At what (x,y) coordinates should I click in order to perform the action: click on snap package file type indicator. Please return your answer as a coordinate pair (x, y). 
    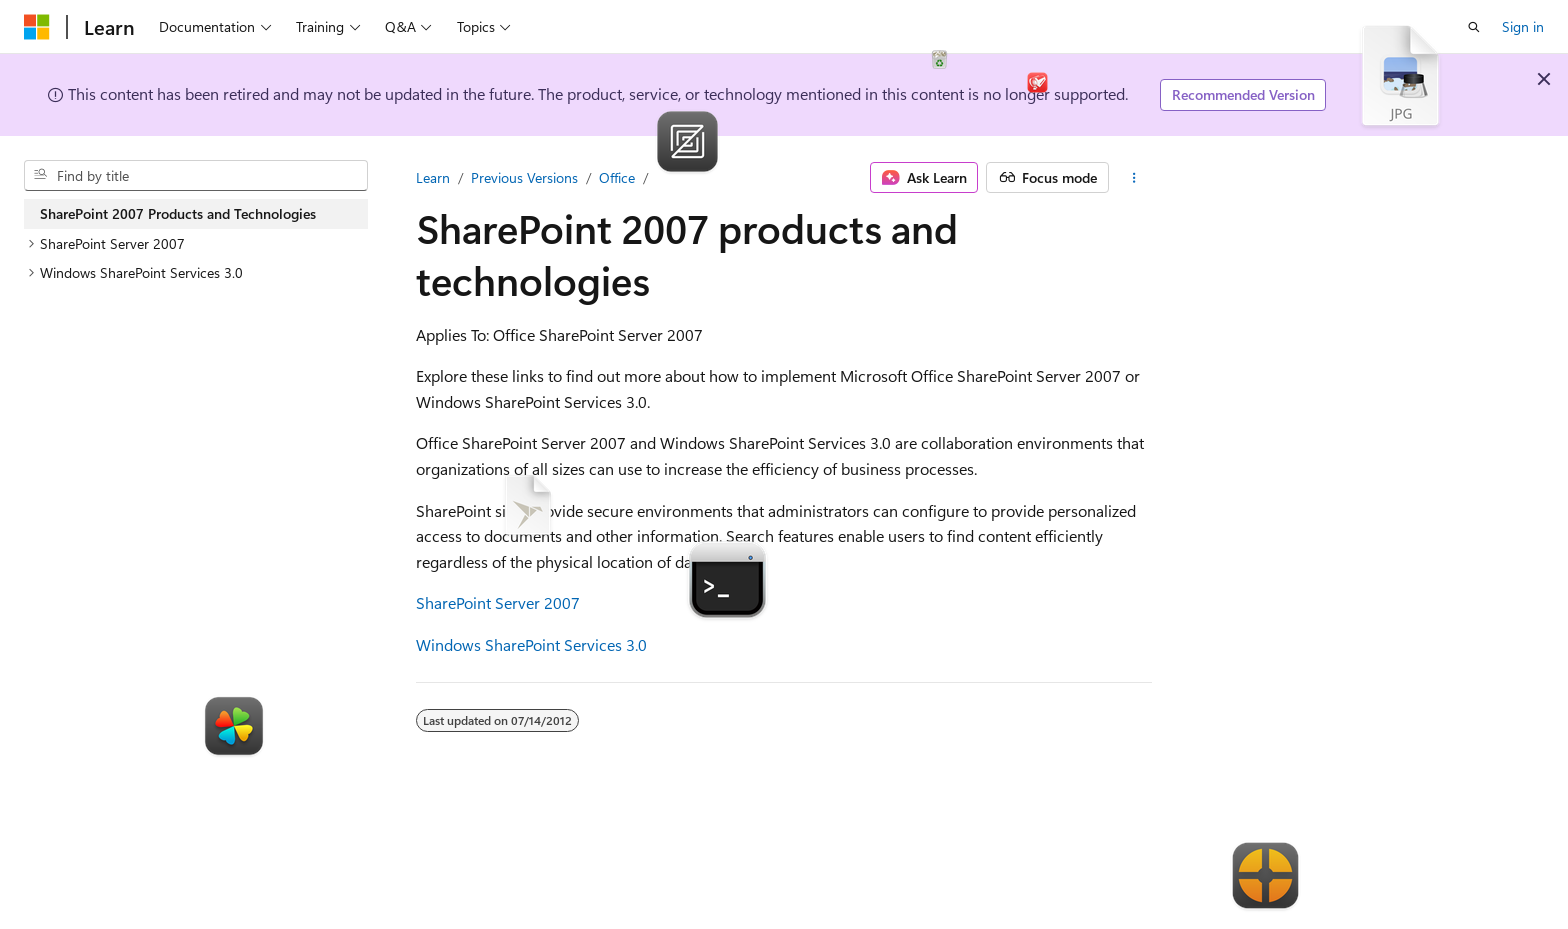
    Looking at the image, I should click on (528, 506).